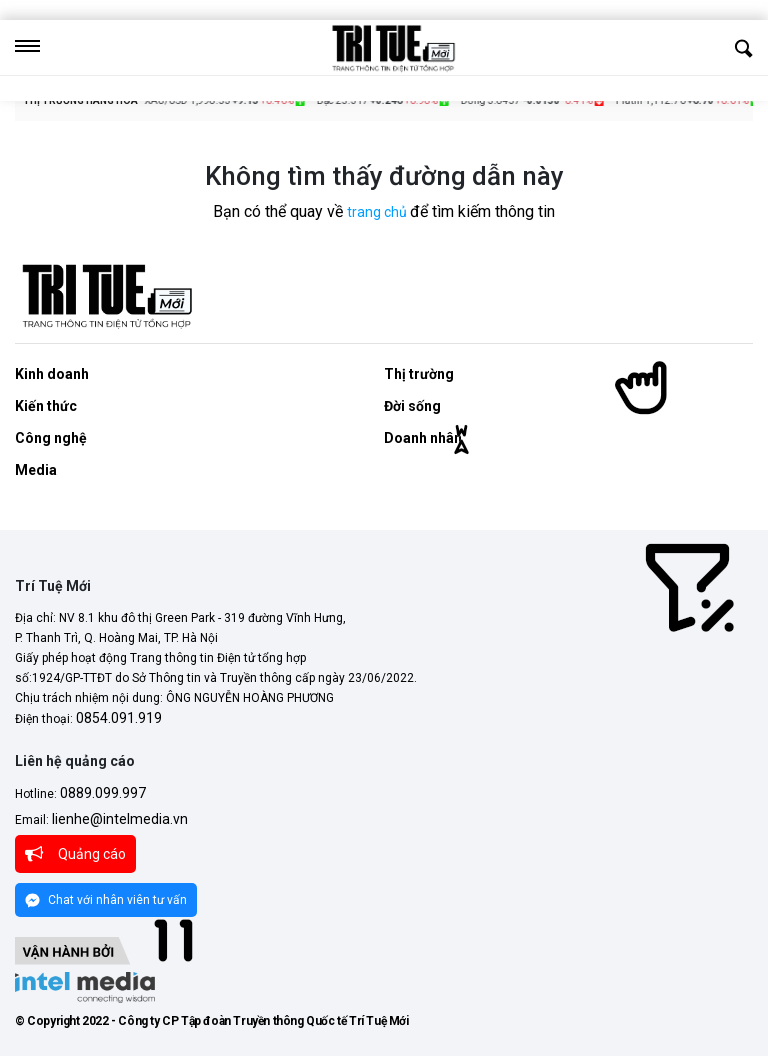 Image resolution: width=768 pixels, height=1056 pixels. Describe the element at coordinates (687, 585) in the screenshot. I see `filter results by discounted items` at that location.